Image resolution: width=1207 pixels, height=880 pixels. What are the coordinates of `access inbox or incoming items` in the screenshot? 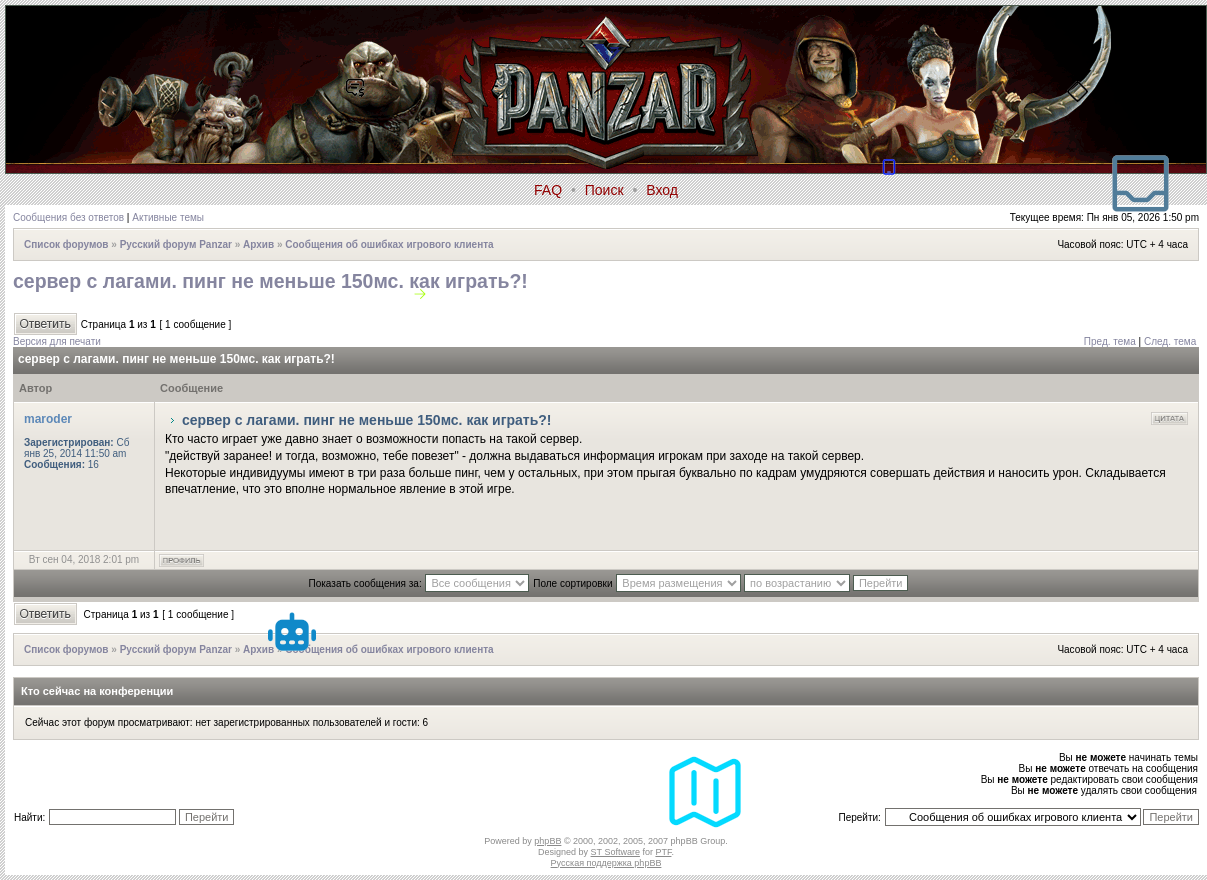 It's located at (1140, 183).